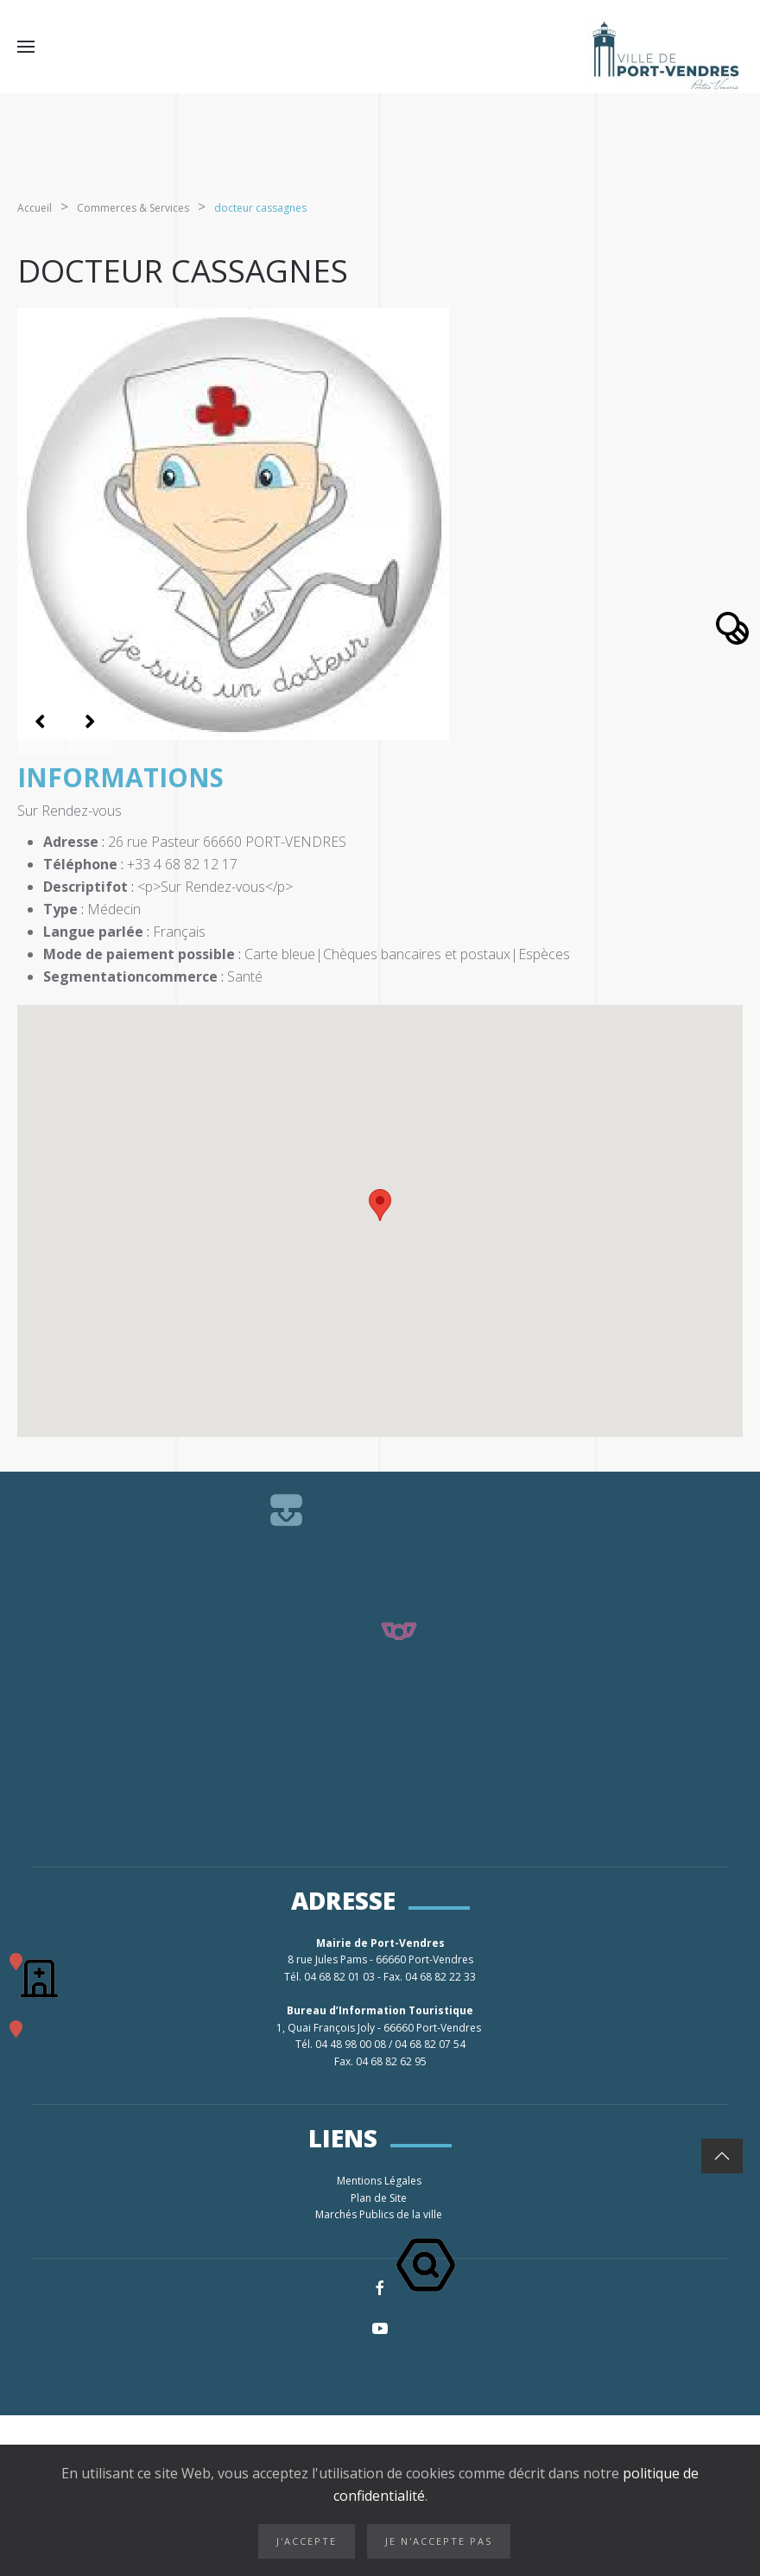 This screenshot has width=760, height=2576. What do you see at coordinates (732, 628) in the screenshot?
I see `subtract or remove a shape from selection` at bounding box center [732, 628].